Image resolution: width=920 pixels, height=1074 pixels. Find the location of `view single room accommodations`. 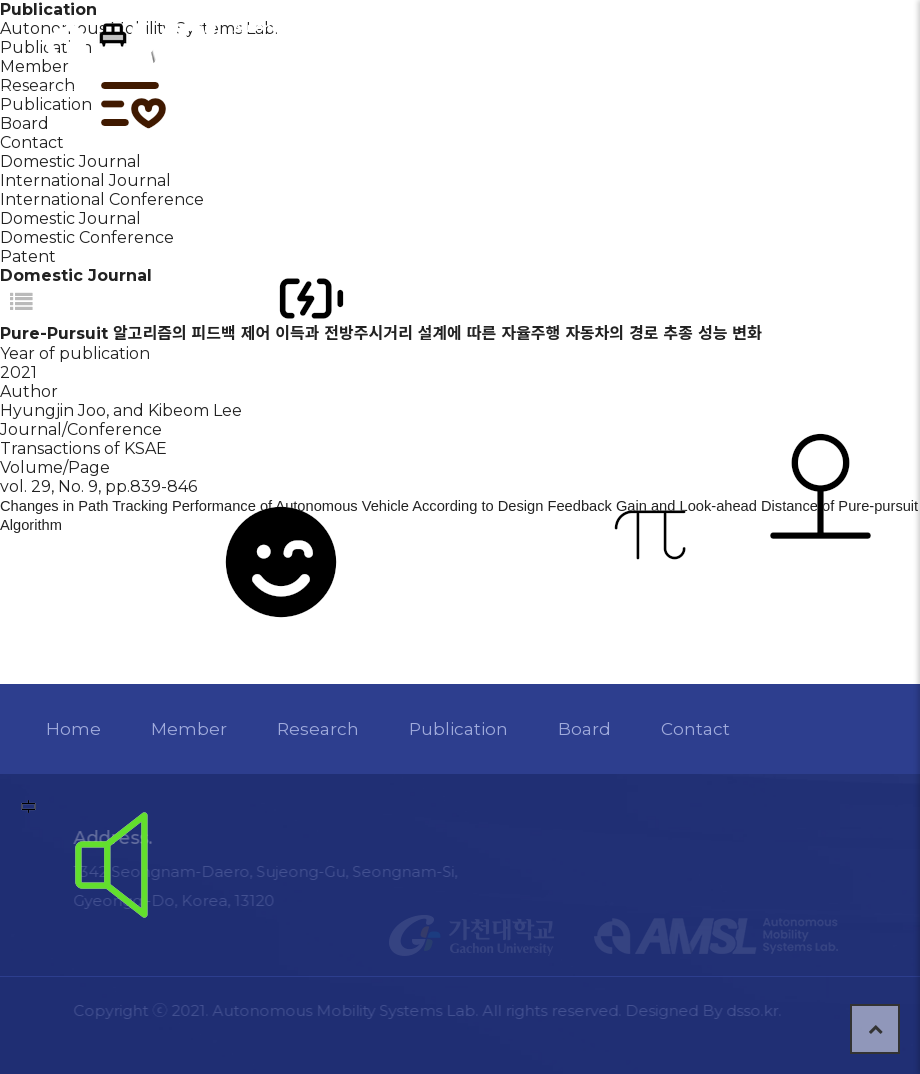

view single room accommodations is located at coordinates (113, 35).